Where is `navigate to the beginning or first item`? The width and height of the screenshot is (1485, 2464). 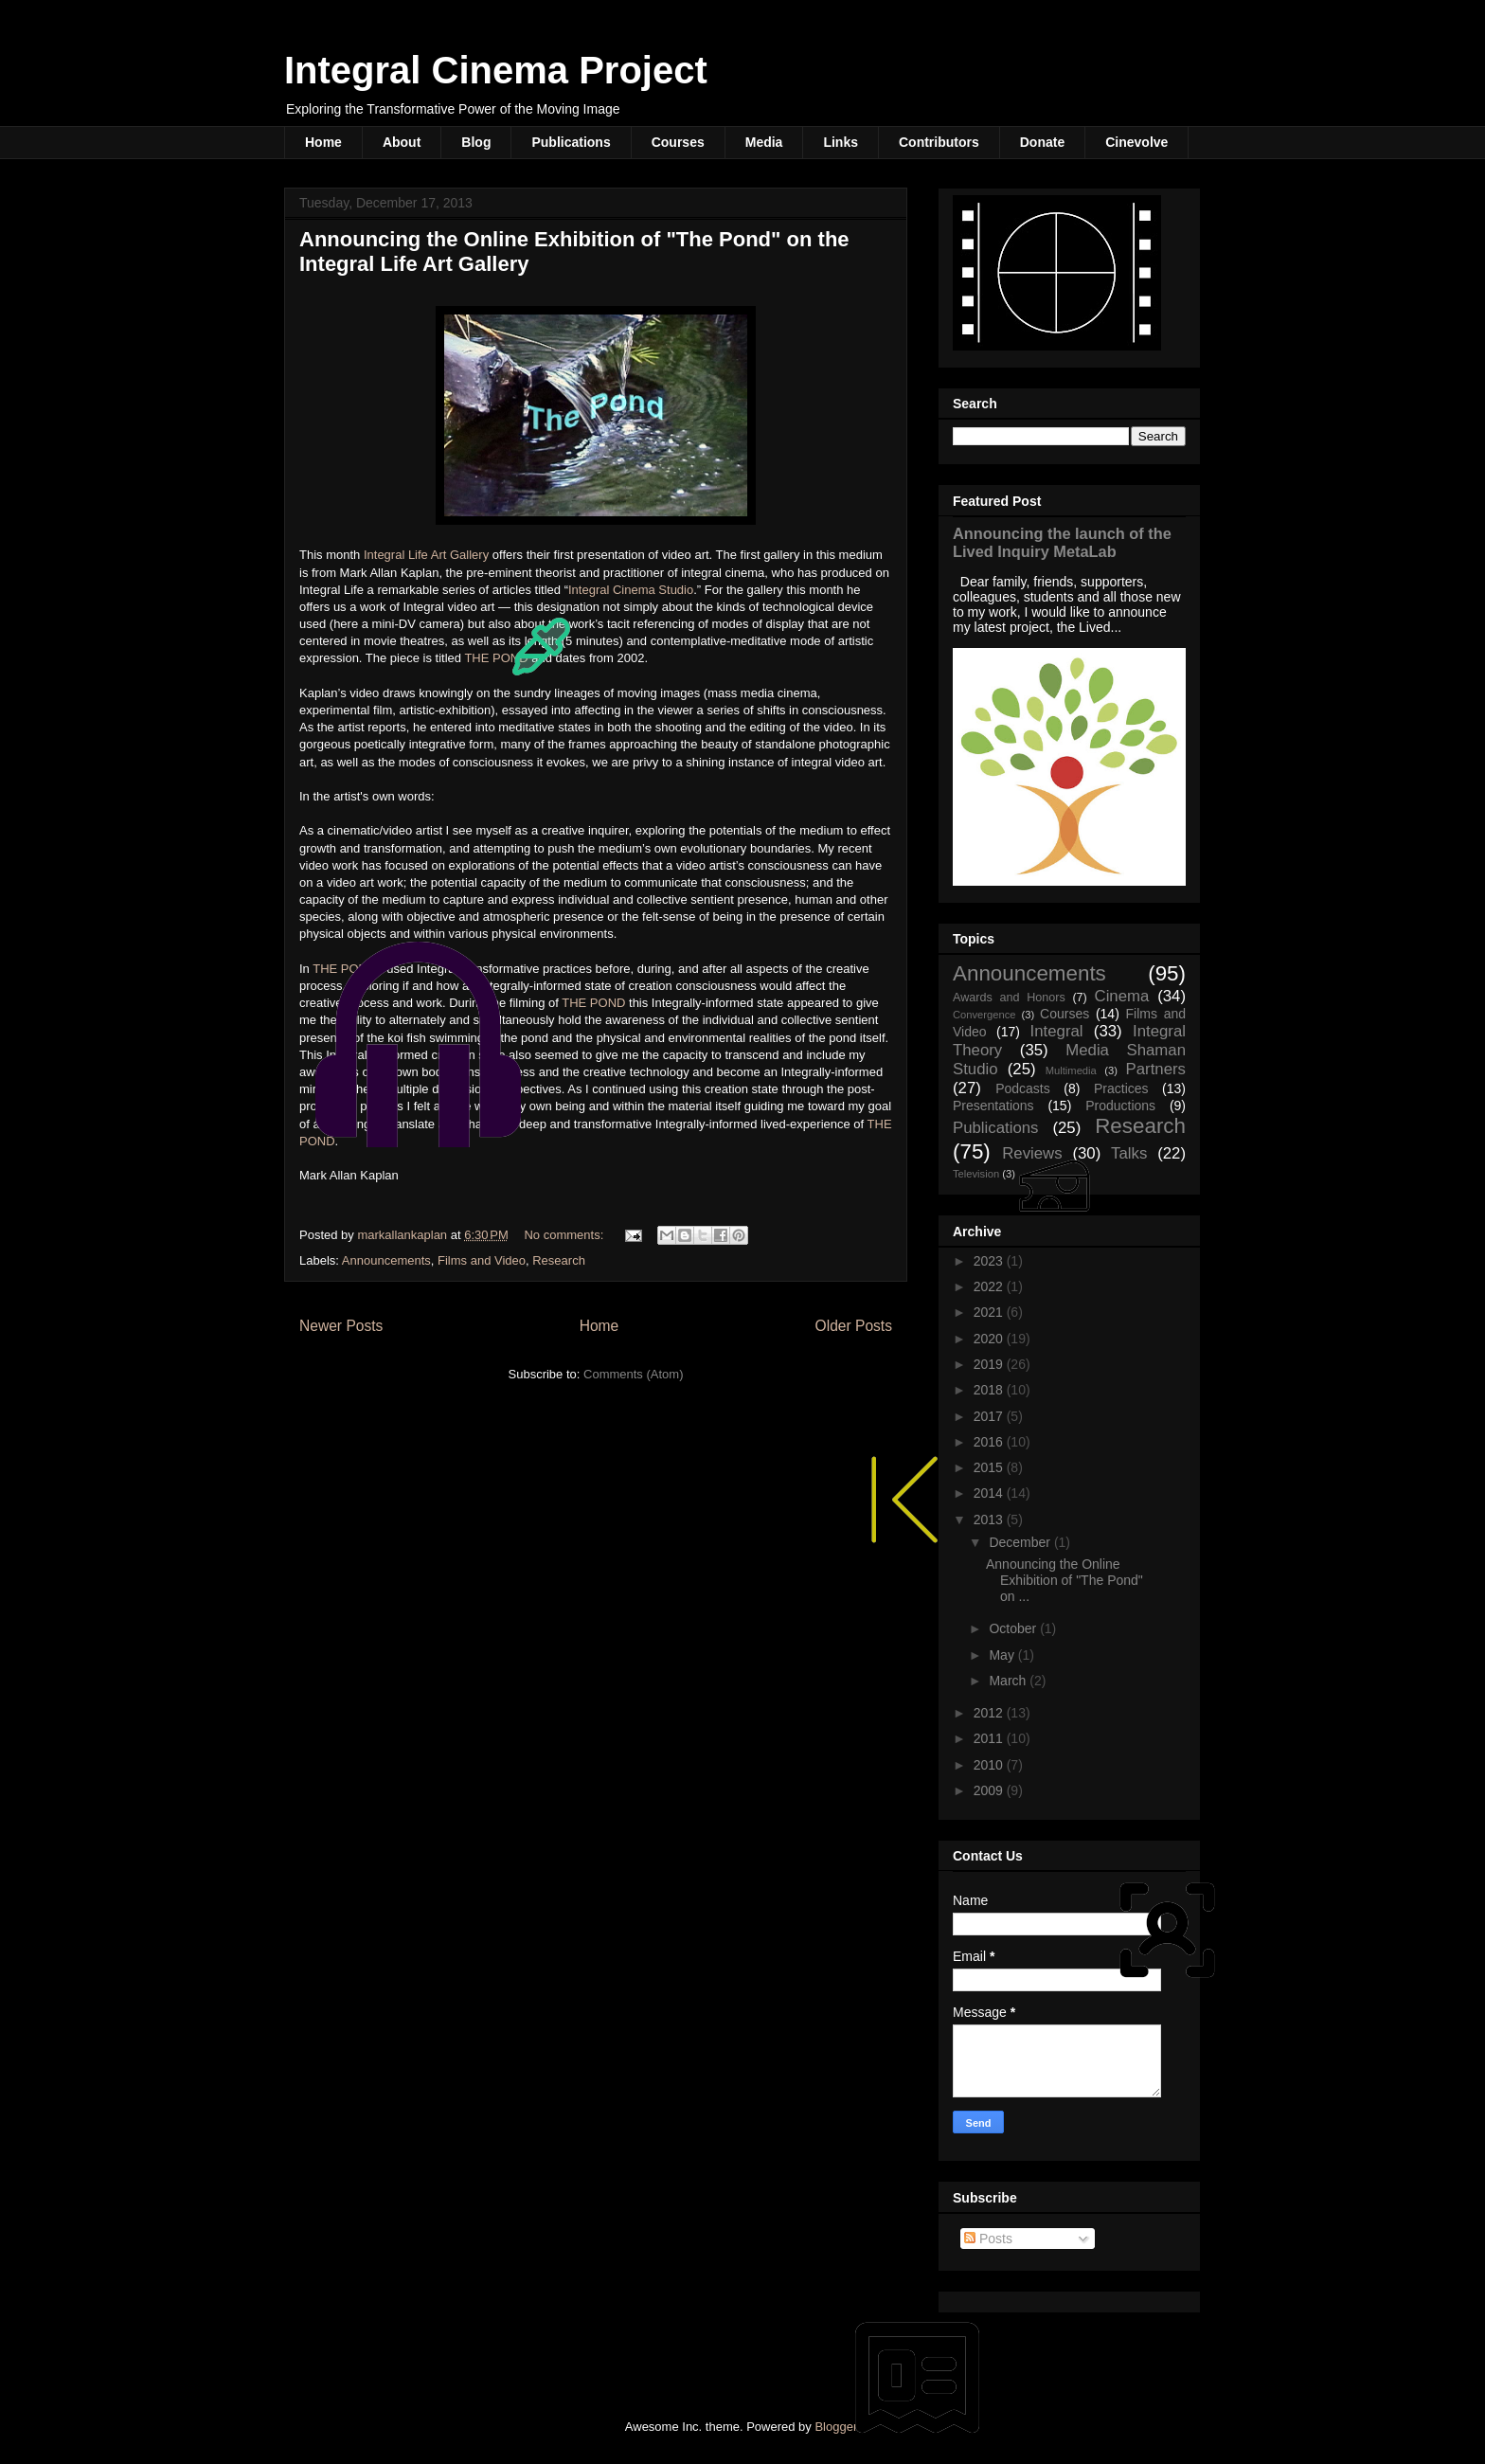
navigate to the beginning or first item is located at coordinates (903, 1500).